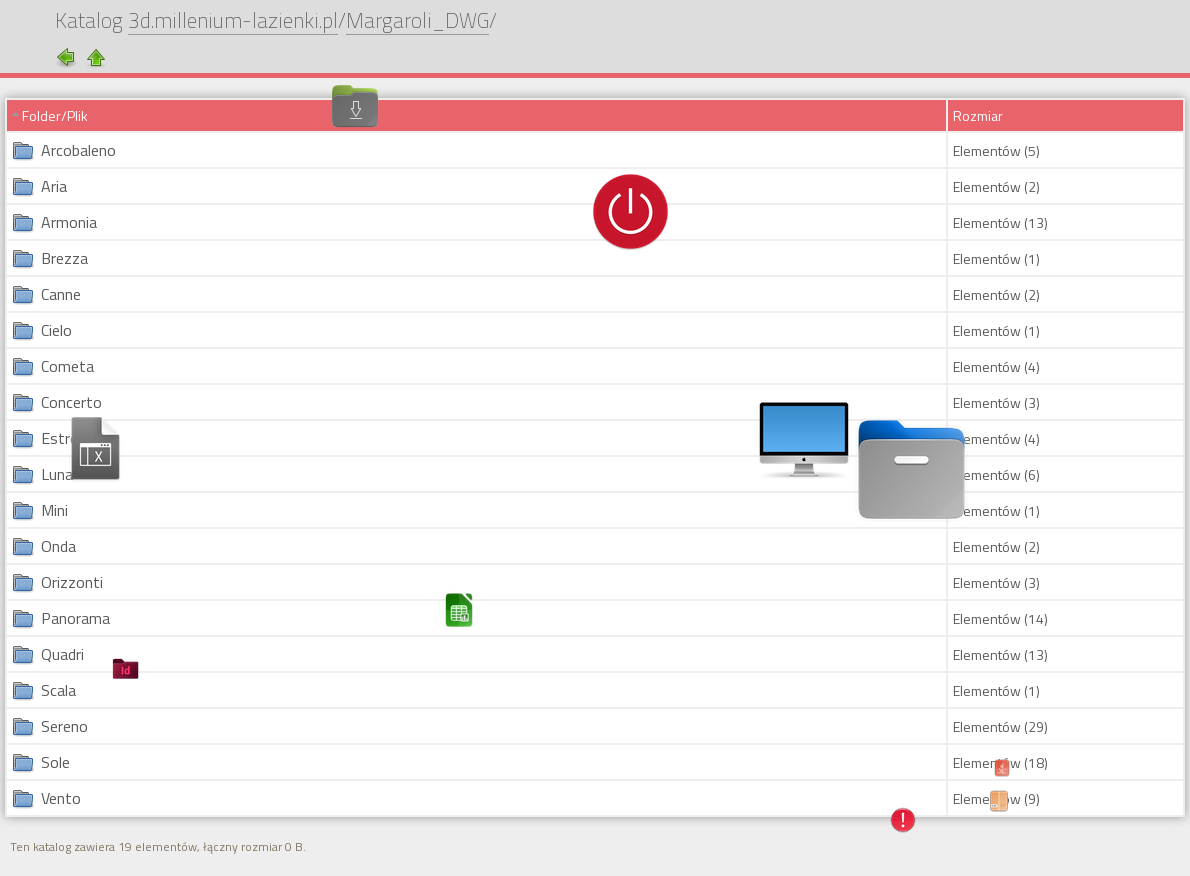 The width and height of the screenshot is (1190, 876). I want to click on indicates a warning or caution message, so click(903, 820).